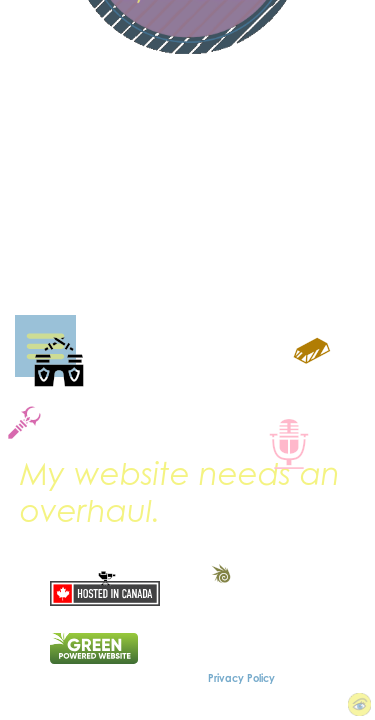  I want to click on access voice recording features, so click(289, 444).